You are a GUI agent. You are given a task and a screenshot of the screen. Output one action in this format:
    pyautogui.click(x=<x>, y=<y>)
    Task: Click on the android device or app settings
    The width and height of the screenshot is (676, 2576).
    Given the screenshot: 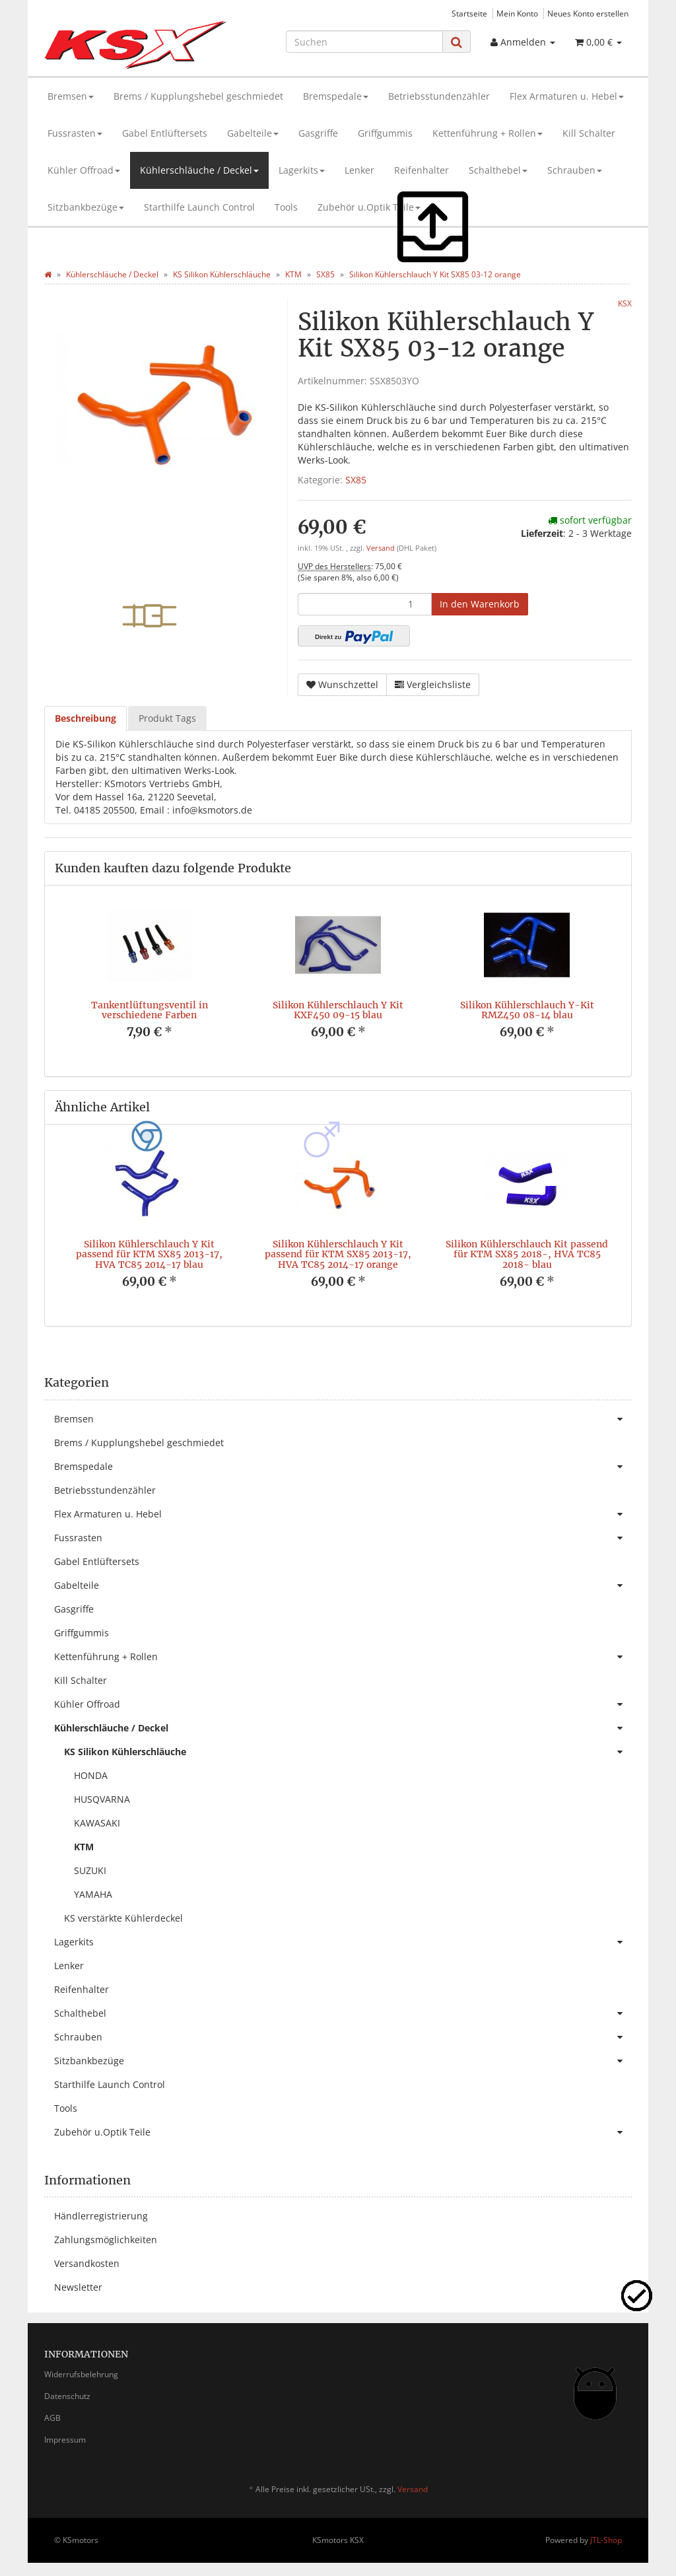 What is the action you would take?
    pyautogui.click(x=595, y=2392)
    